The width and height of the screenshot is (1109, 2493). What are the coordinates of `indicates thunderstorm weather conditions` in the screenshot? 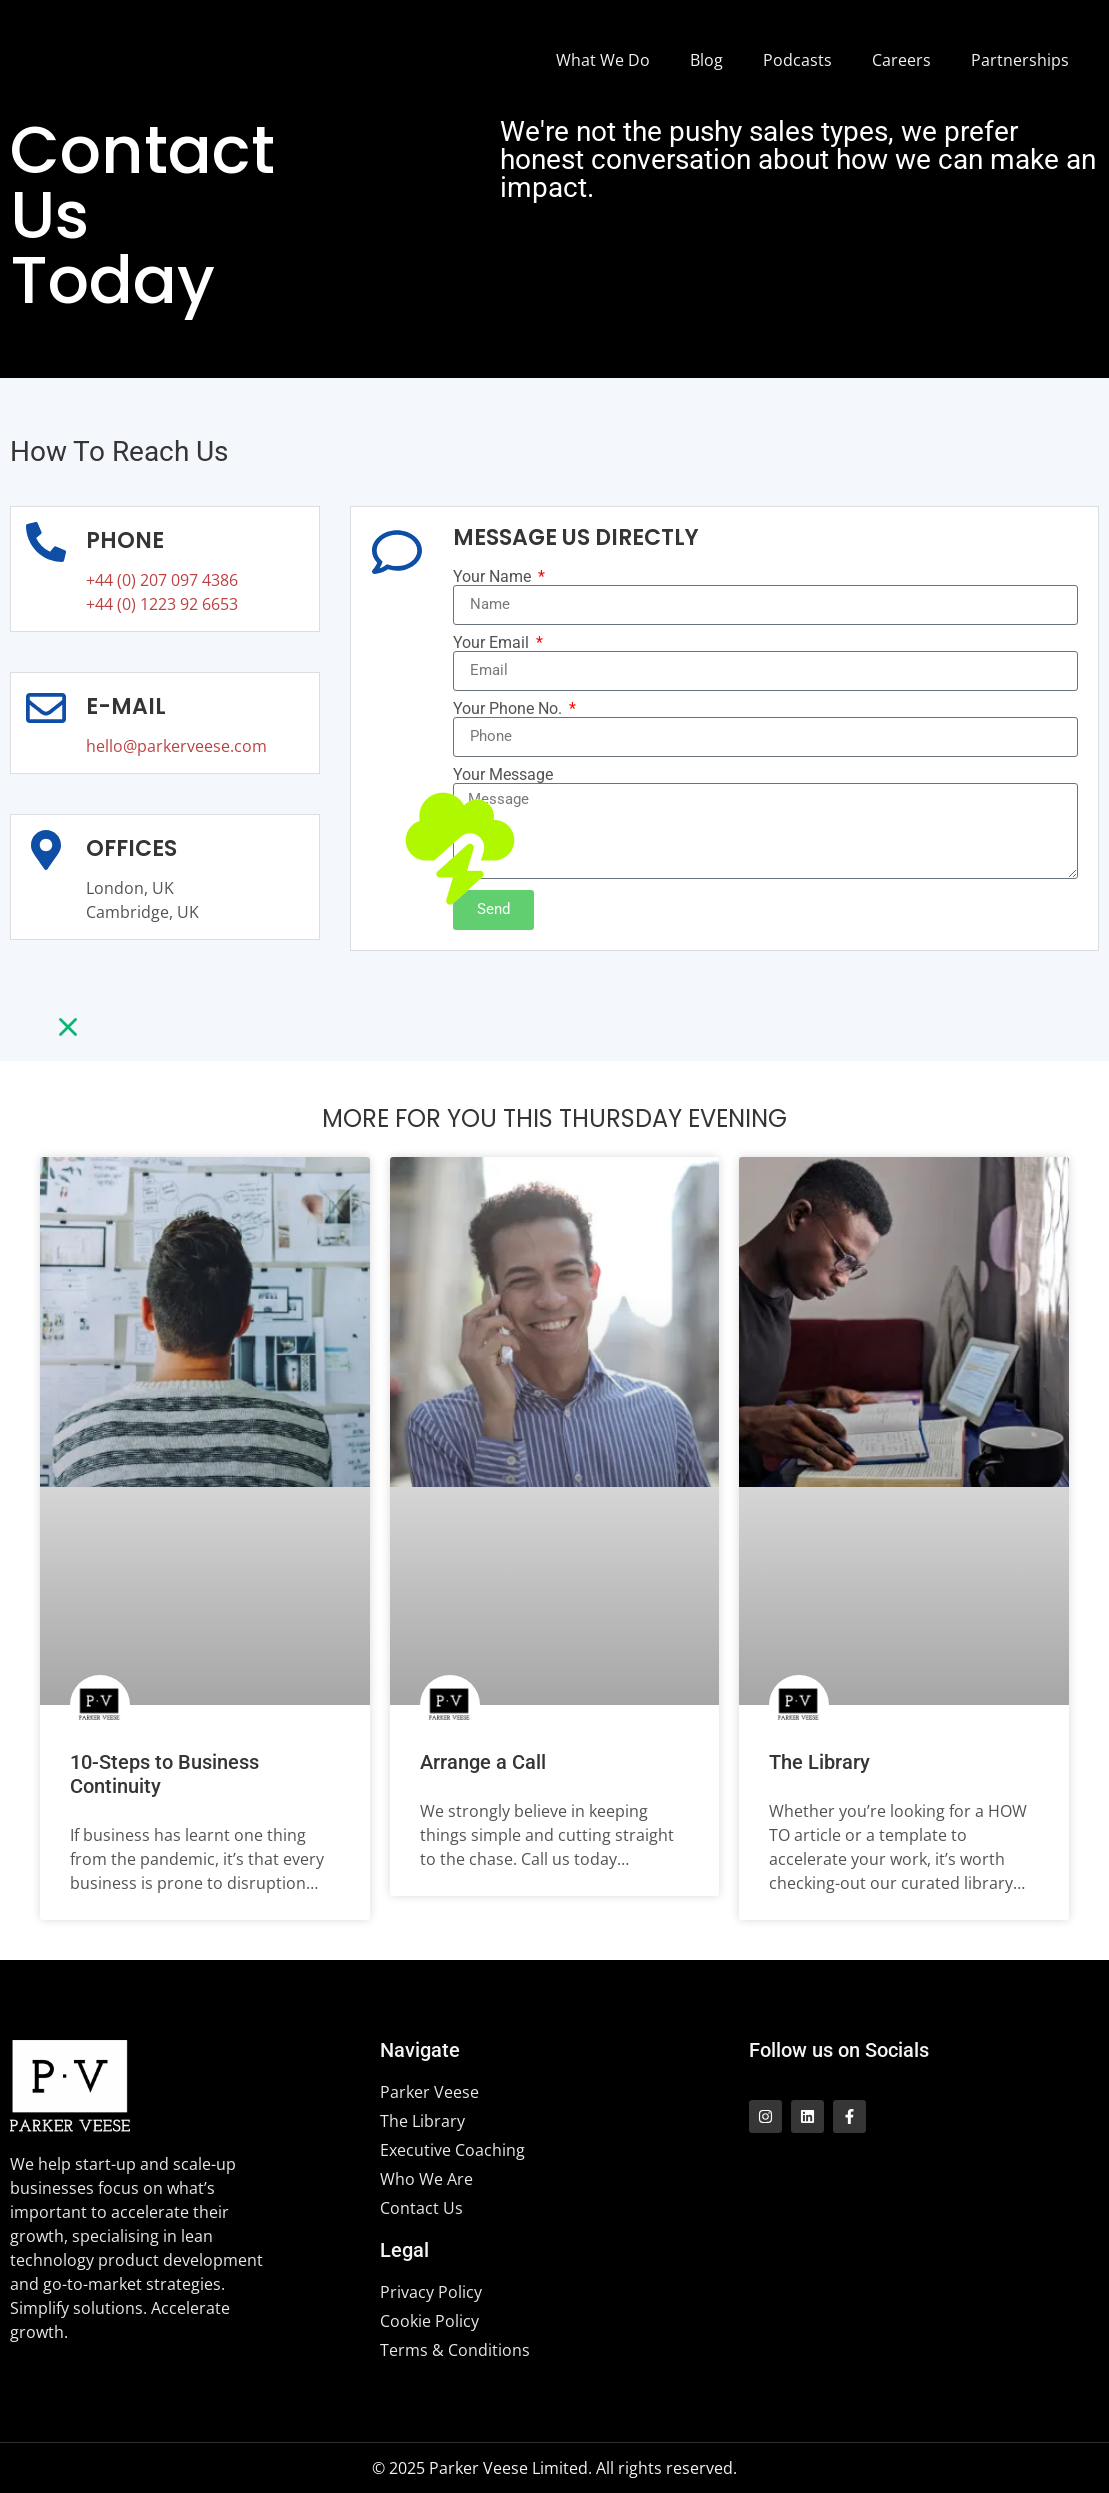 It's located at (460, 847).